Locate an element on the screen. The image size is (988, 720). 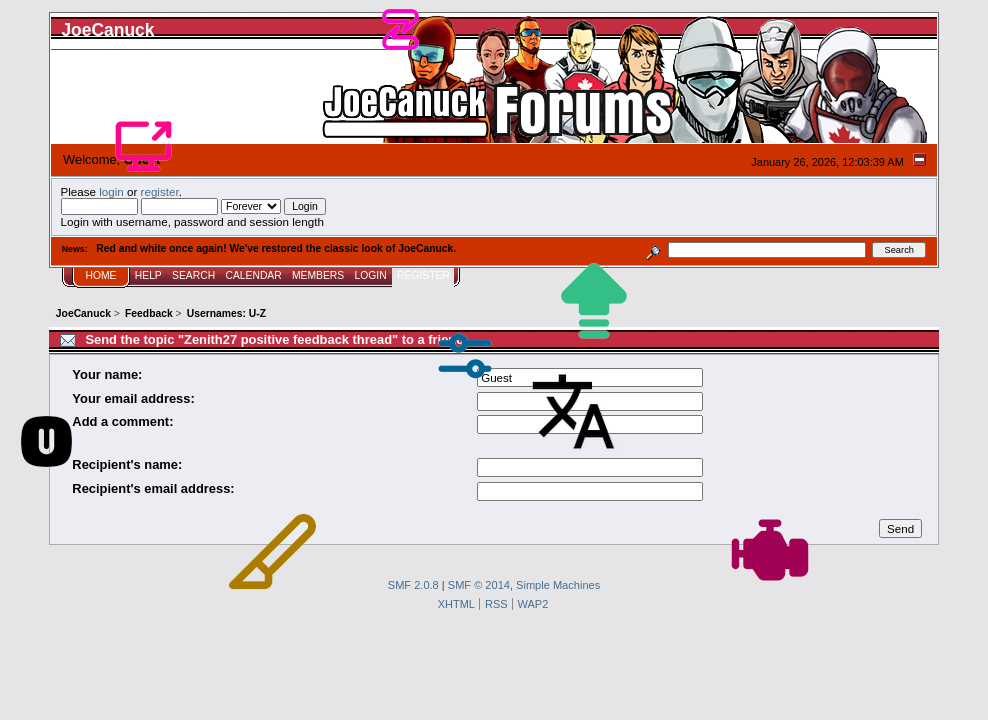
upload multiple files is located at coordinates (594, 300).